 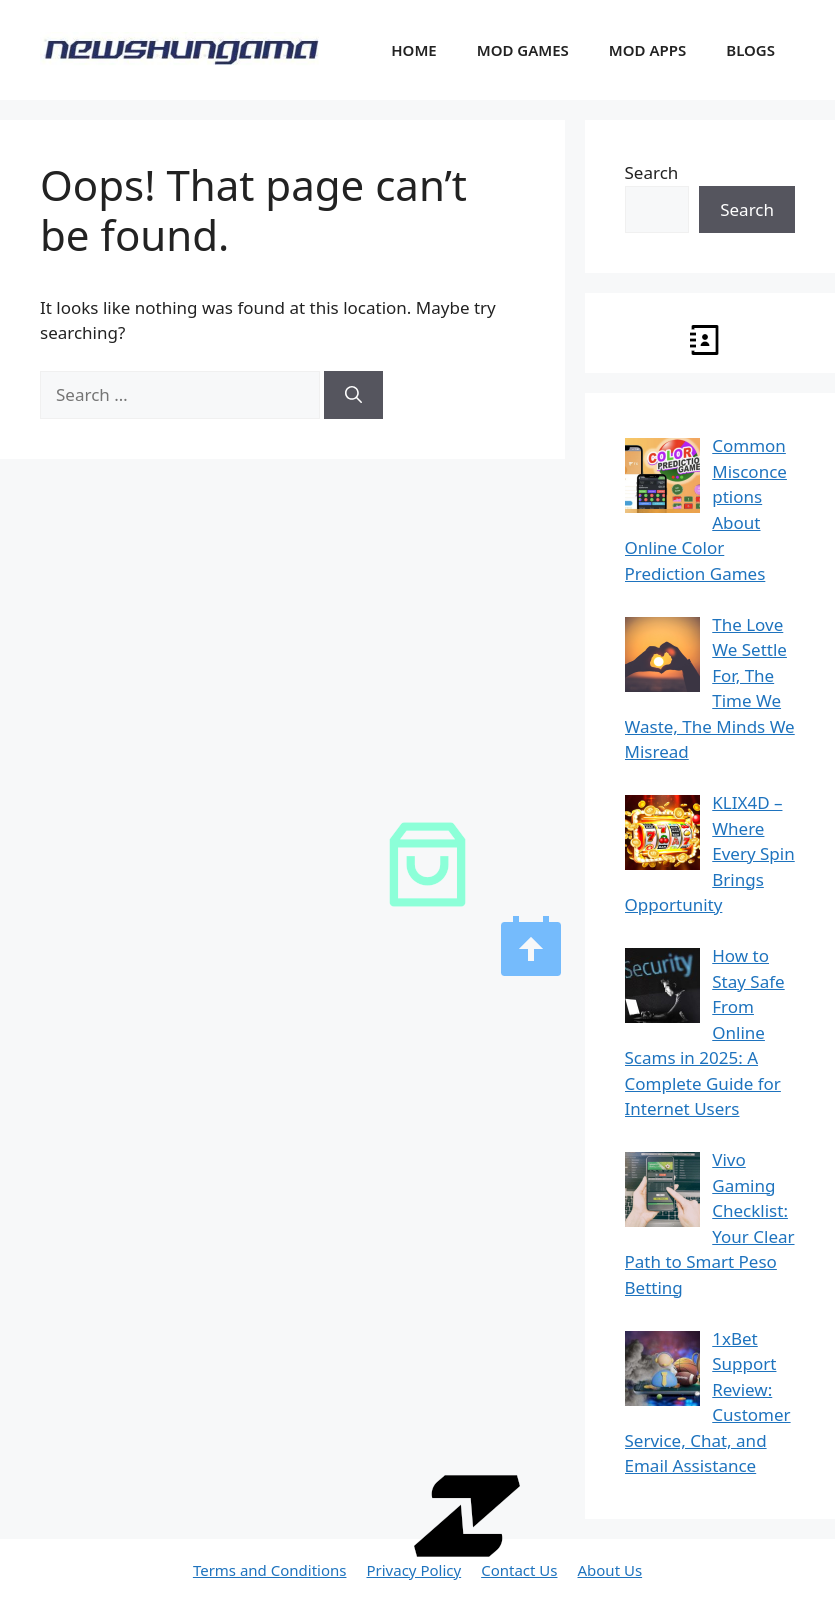 I want to click on view your shopping bag, so click(x=427, y=864).